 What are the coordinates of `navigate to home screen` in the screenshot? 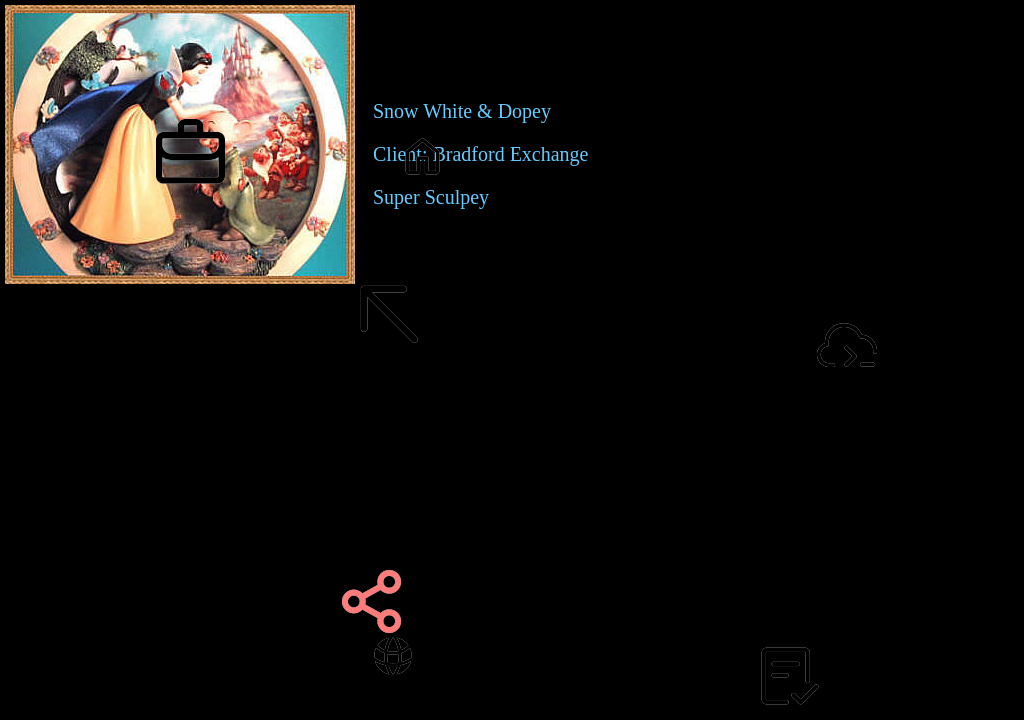 It's located at (422, 157).